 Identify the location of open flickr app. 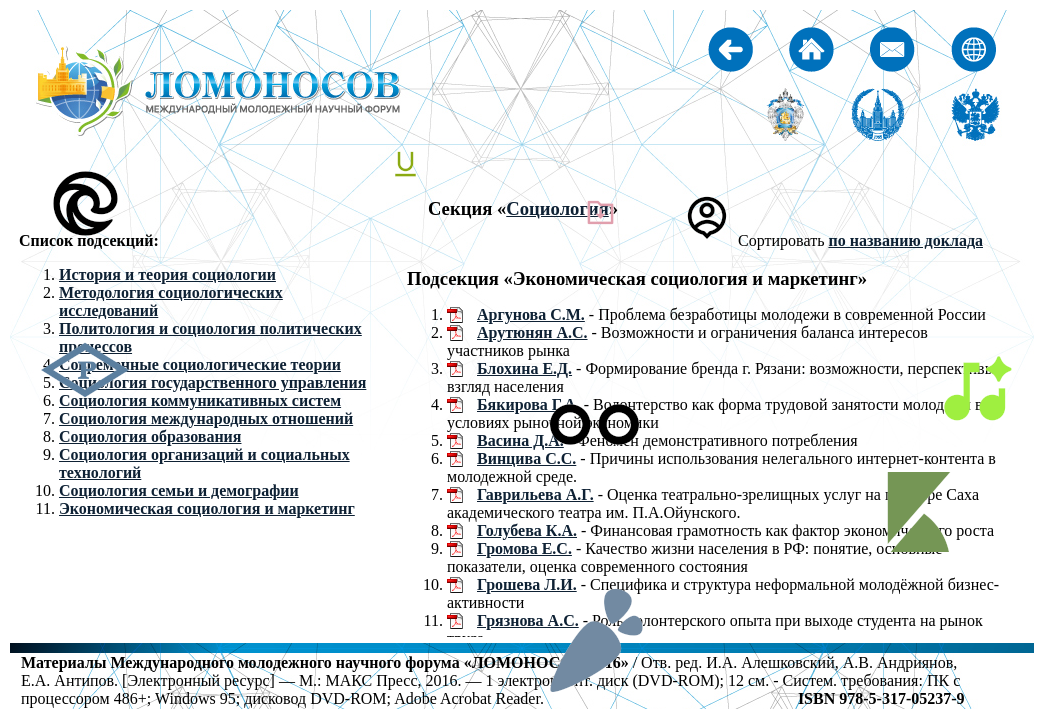
(594, 424).